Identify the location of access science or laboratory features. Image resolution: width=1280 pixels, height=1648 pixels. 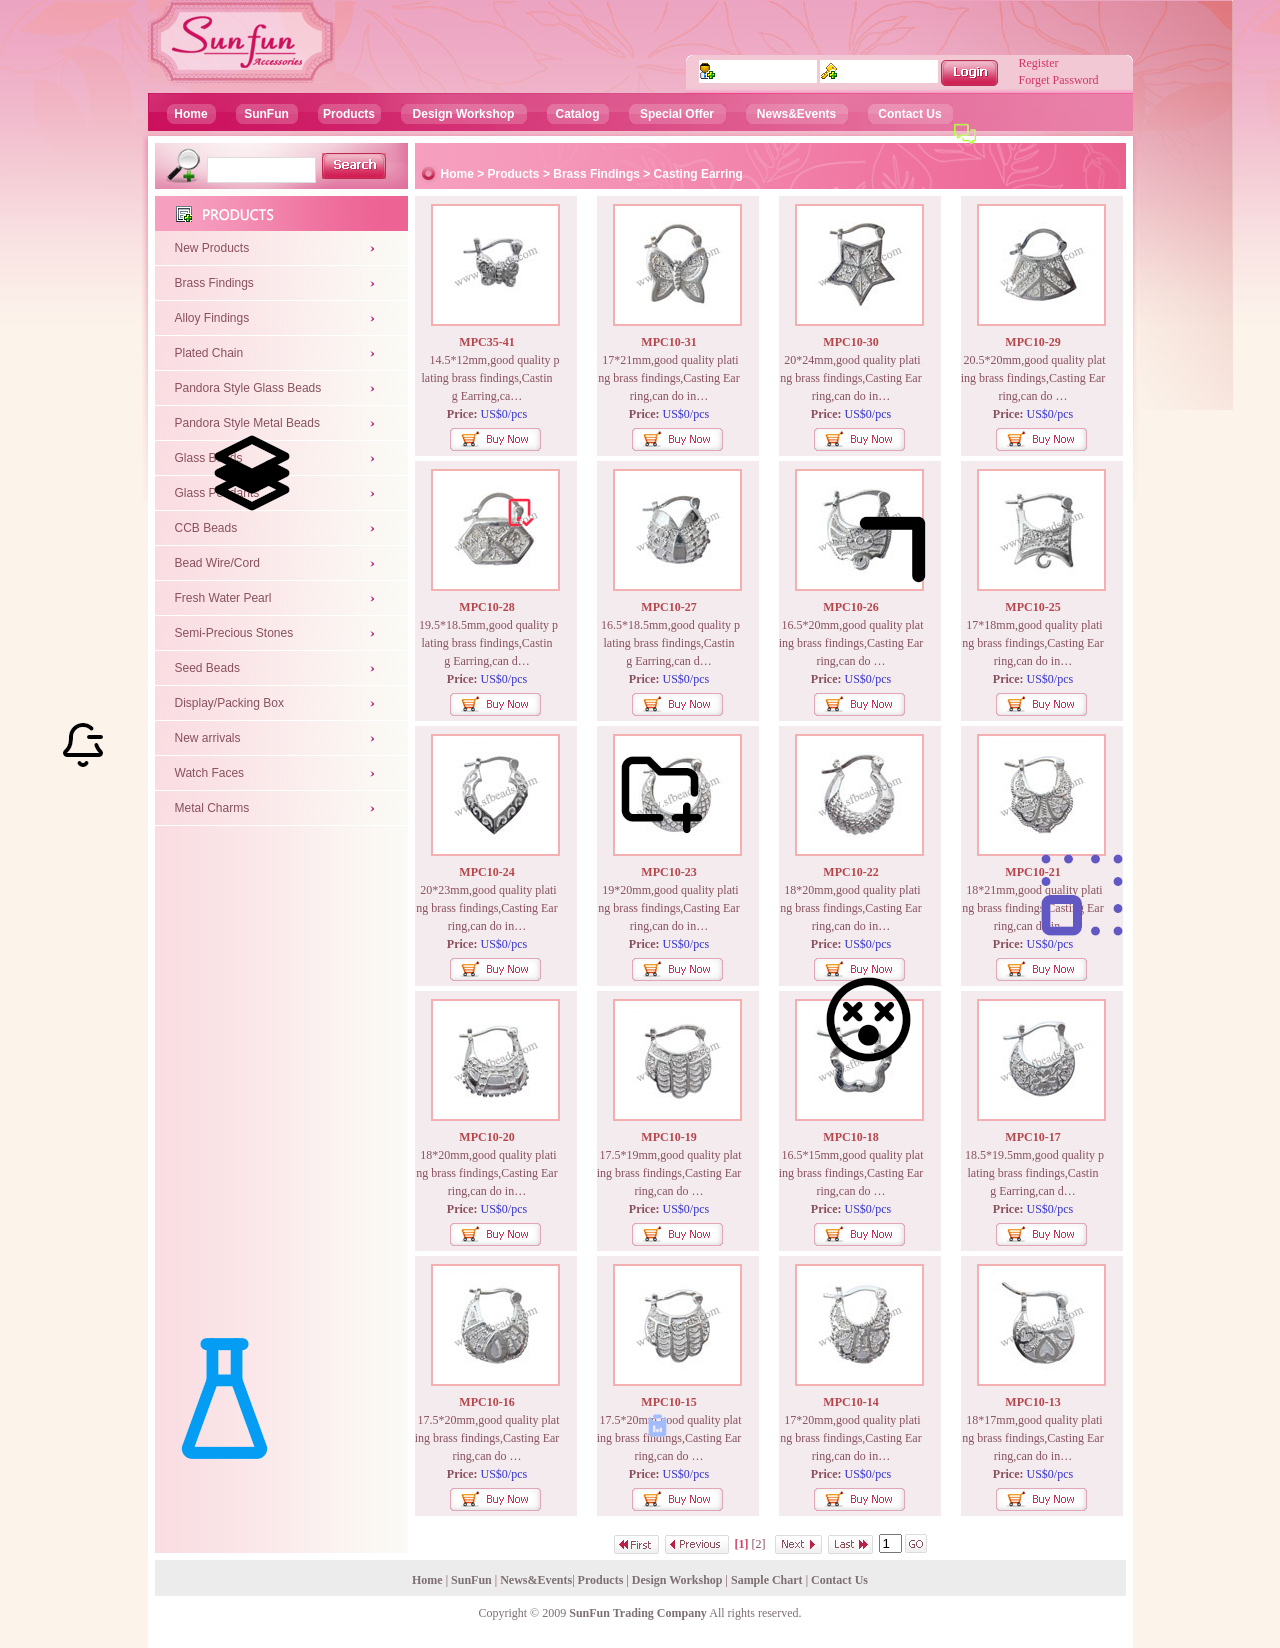
(224, 1398).